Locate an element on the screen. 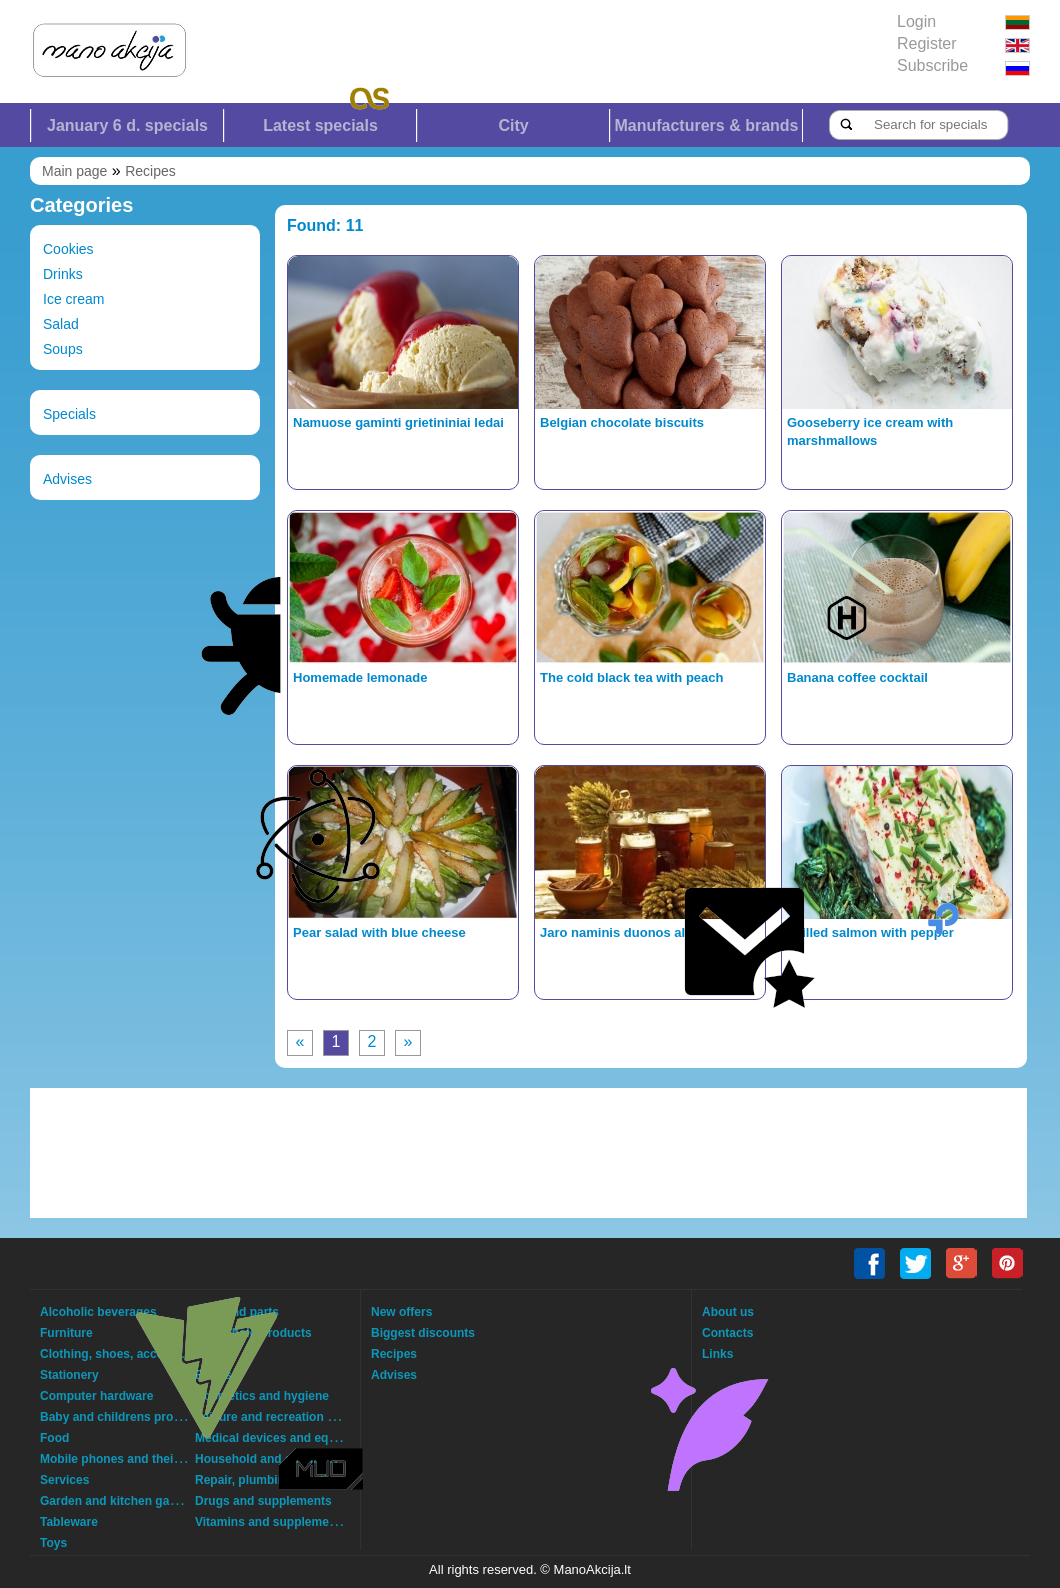 The height and width of the screenshot is (1588, 1060). tp-link brand logo is located at coordinates (943, 918).